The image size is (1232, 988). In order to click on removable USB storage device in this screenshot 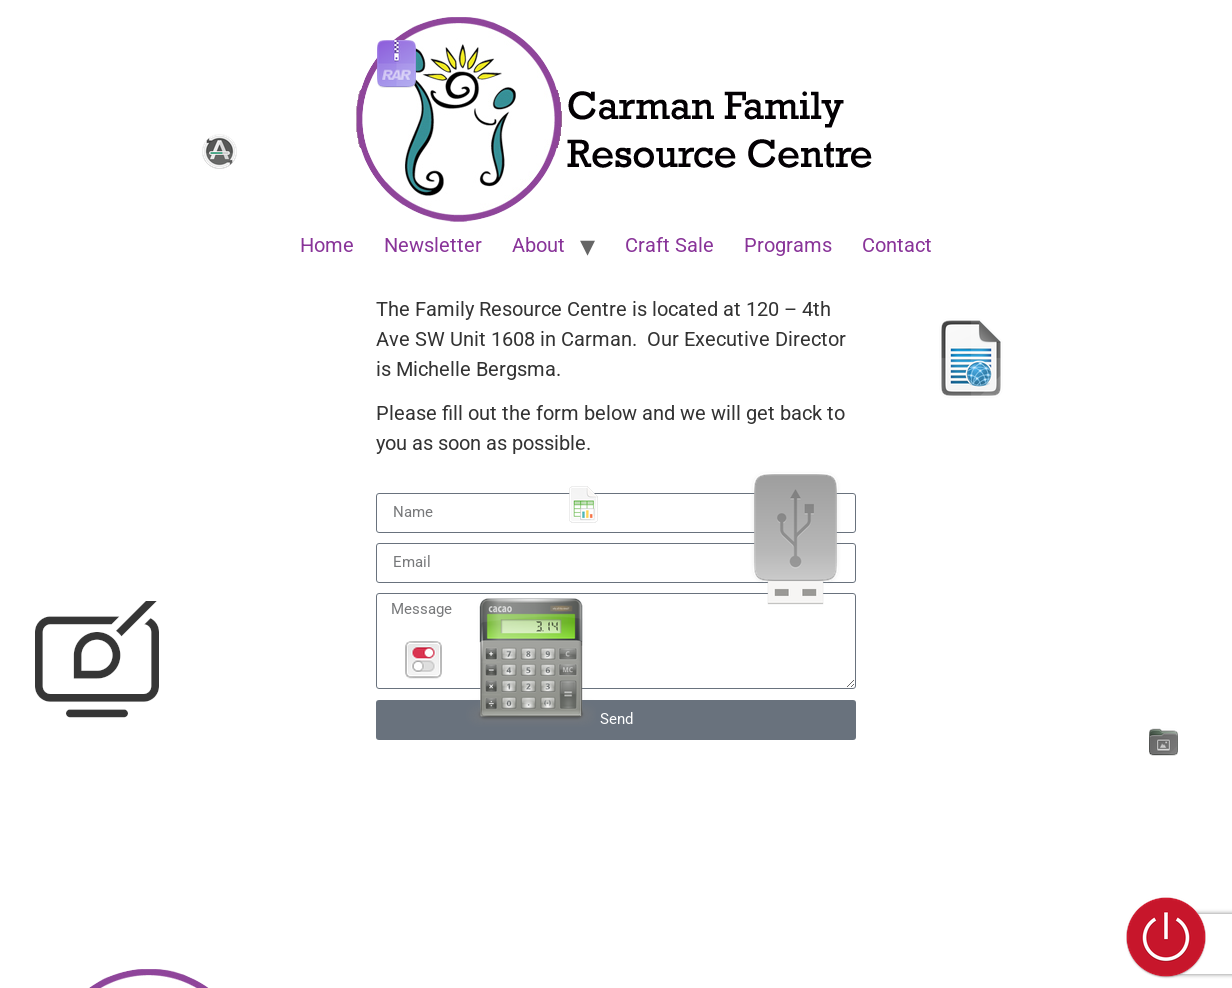, I will do `click(795, 538)`.